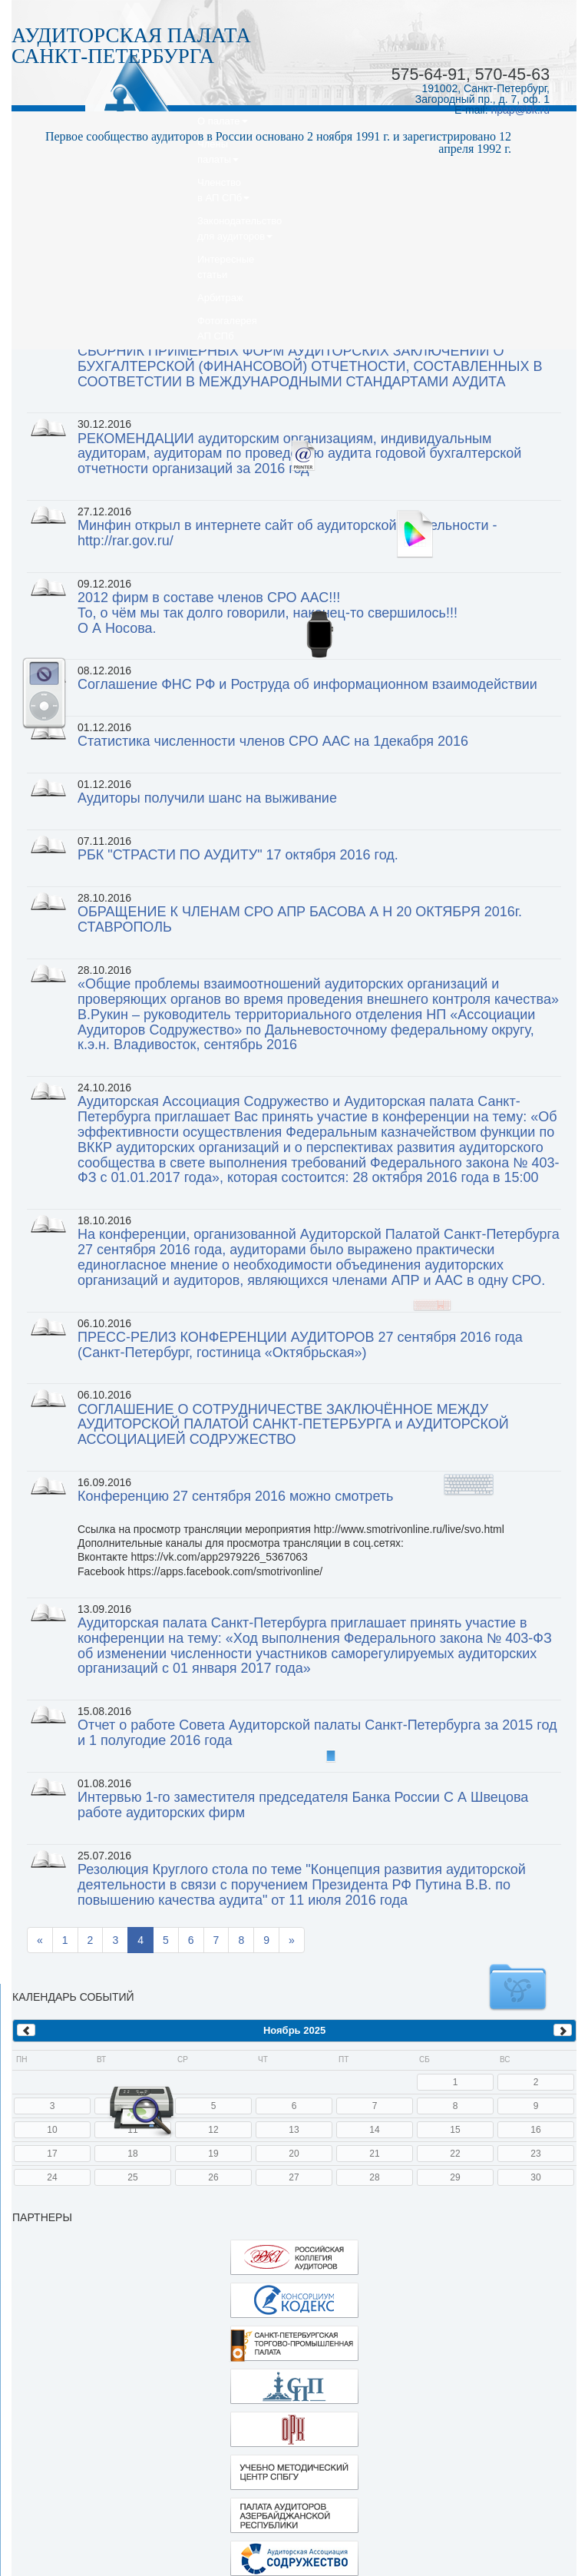  I want to click on color profile document for color management, so click(415, 535).